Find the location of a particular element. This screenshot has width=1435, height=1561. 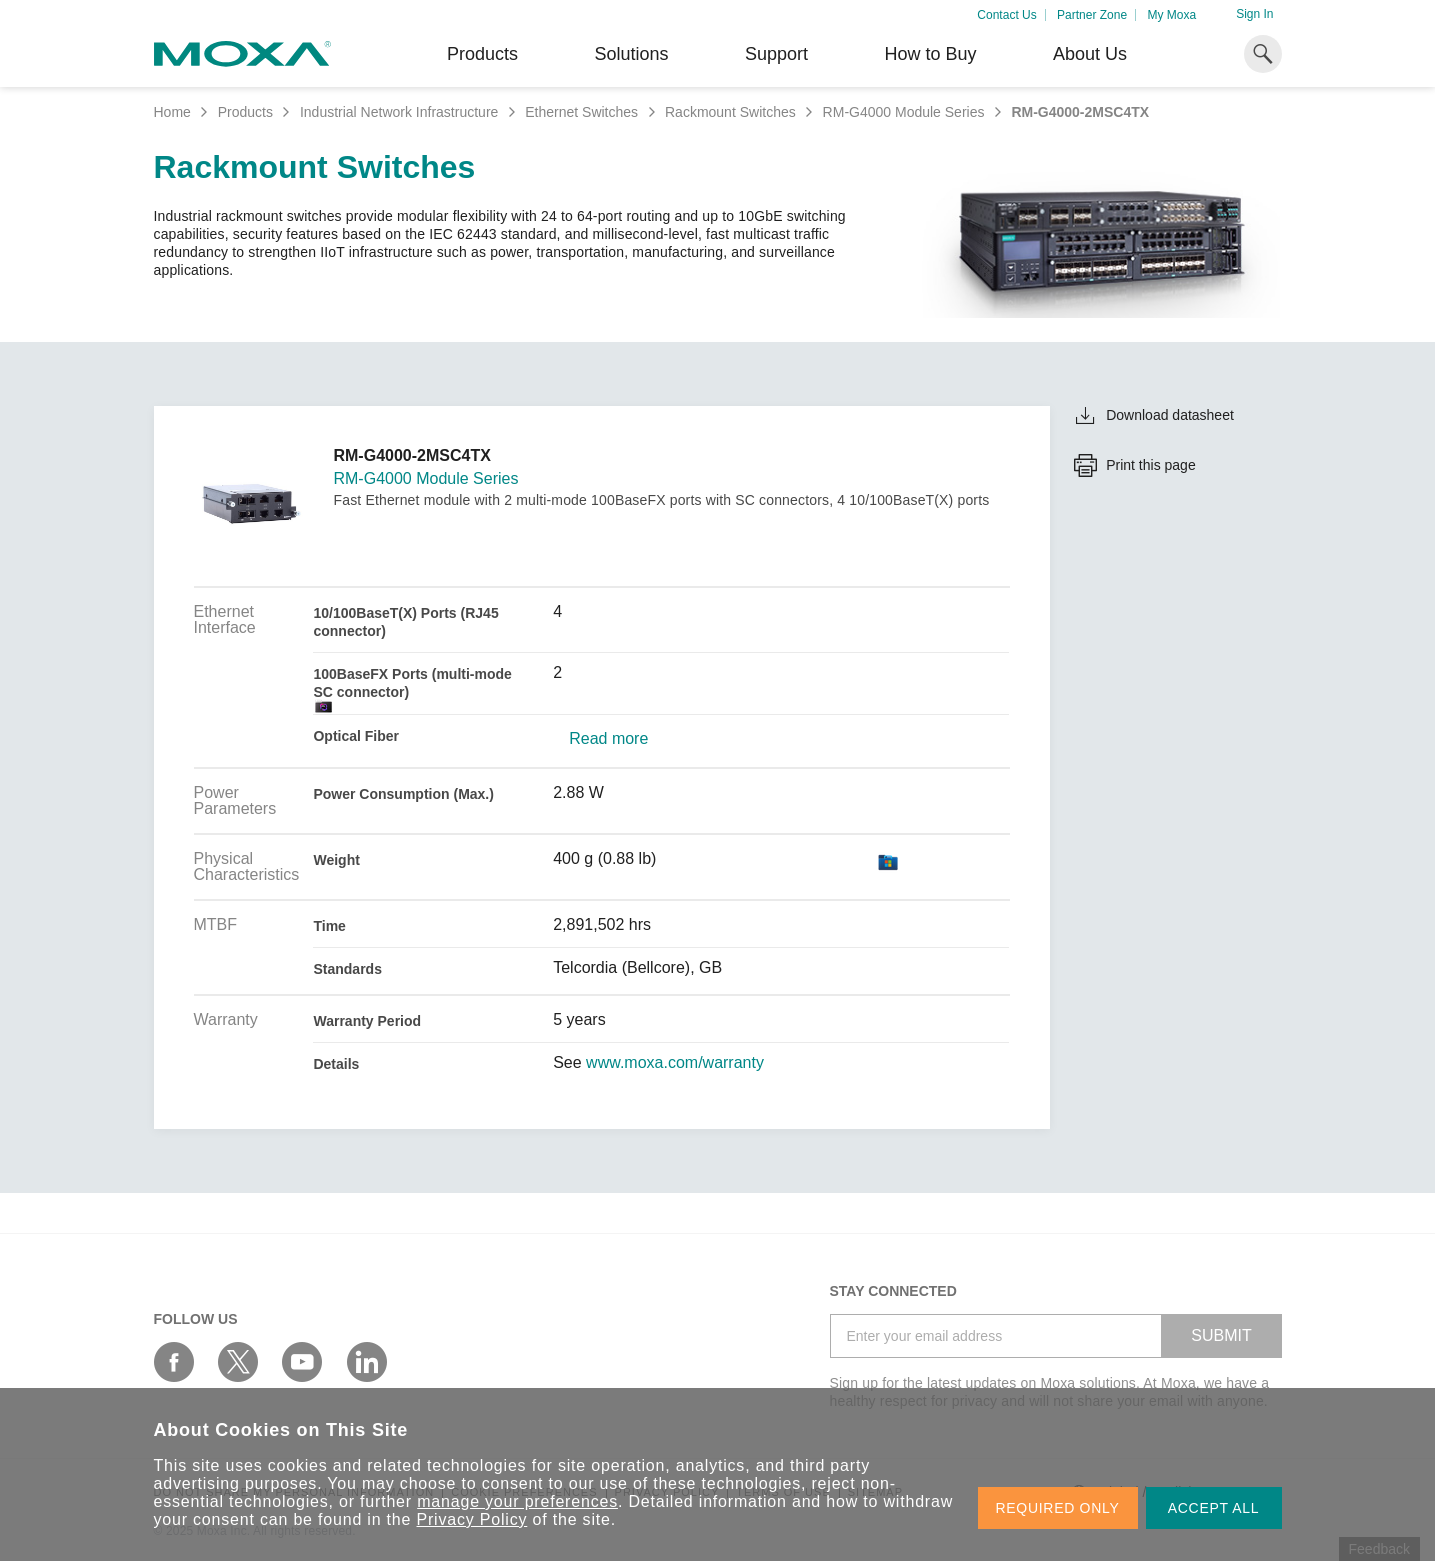

open microsoft store downloads folder is located at coordinates (888, 863).